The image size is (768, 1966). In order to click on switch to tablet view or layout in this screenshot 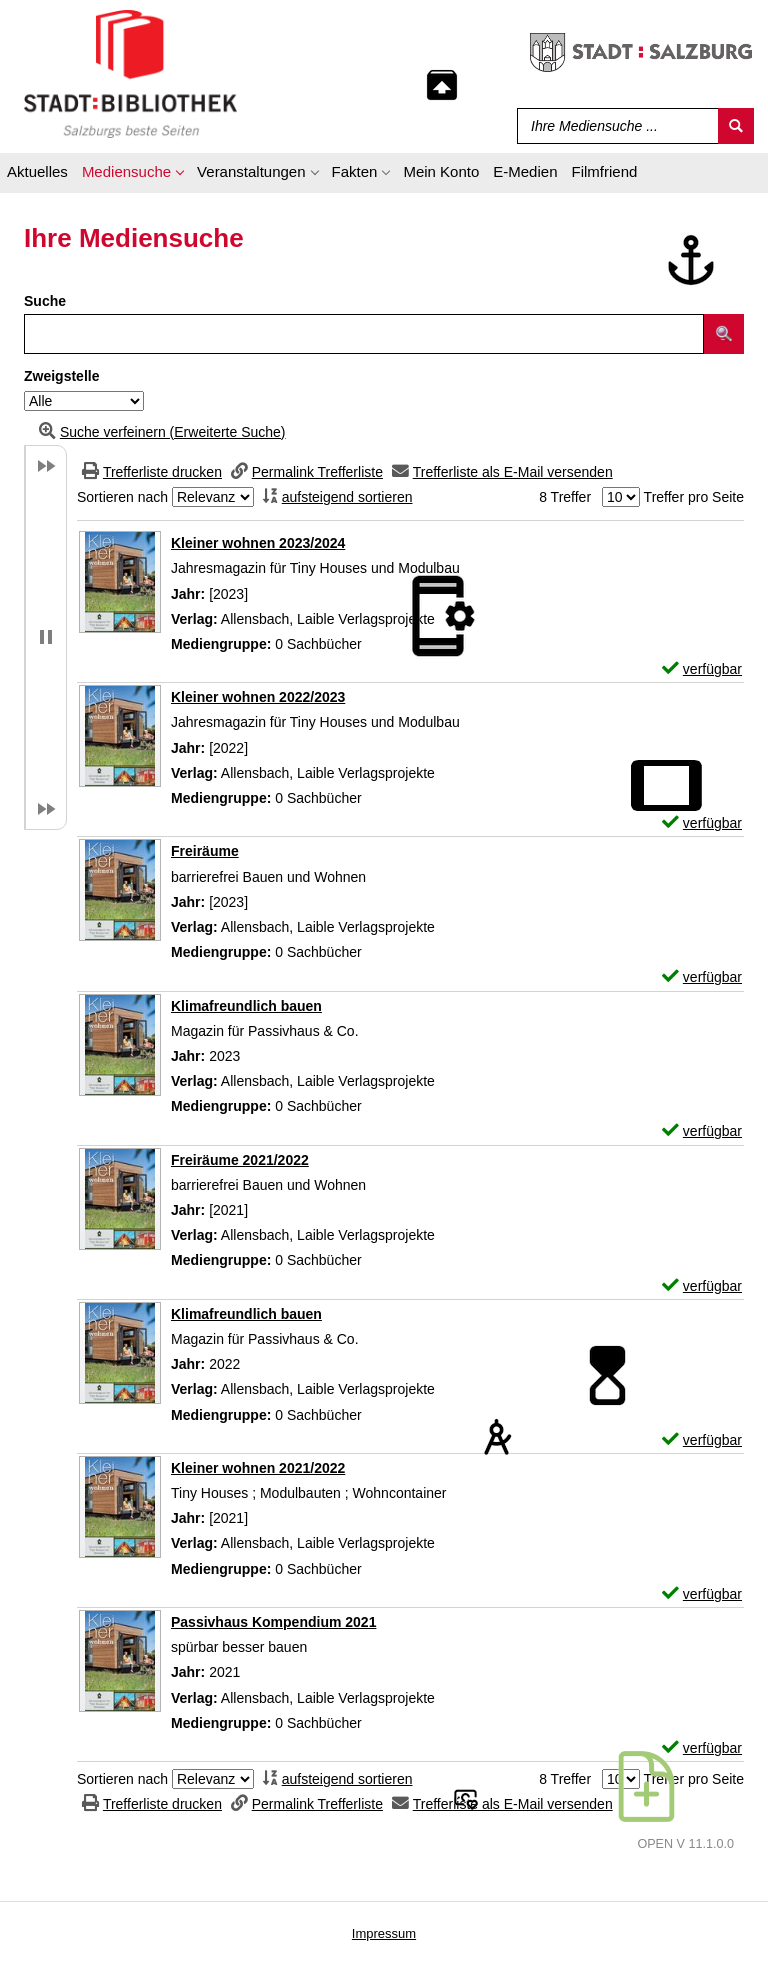, I will do `click(666, 785)`.